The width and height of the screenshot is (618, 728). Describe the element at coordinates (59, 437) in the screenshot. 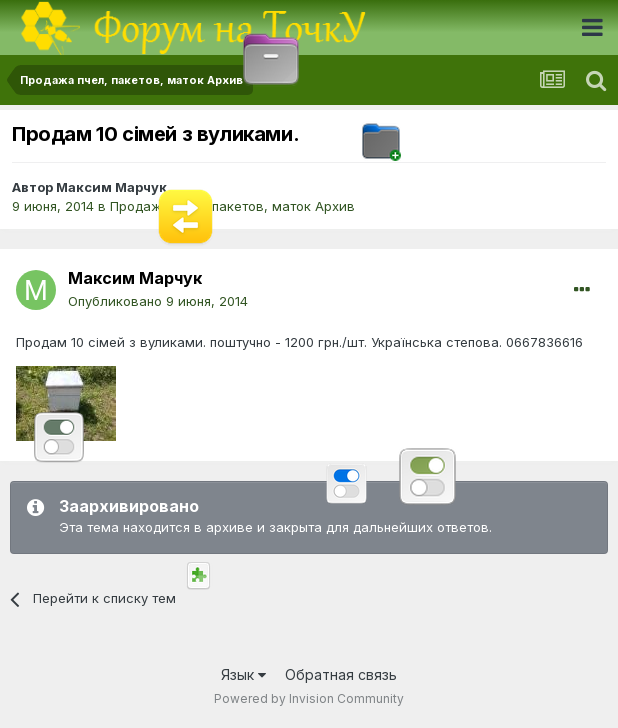

I see `open desktop preferences settings` at that location.